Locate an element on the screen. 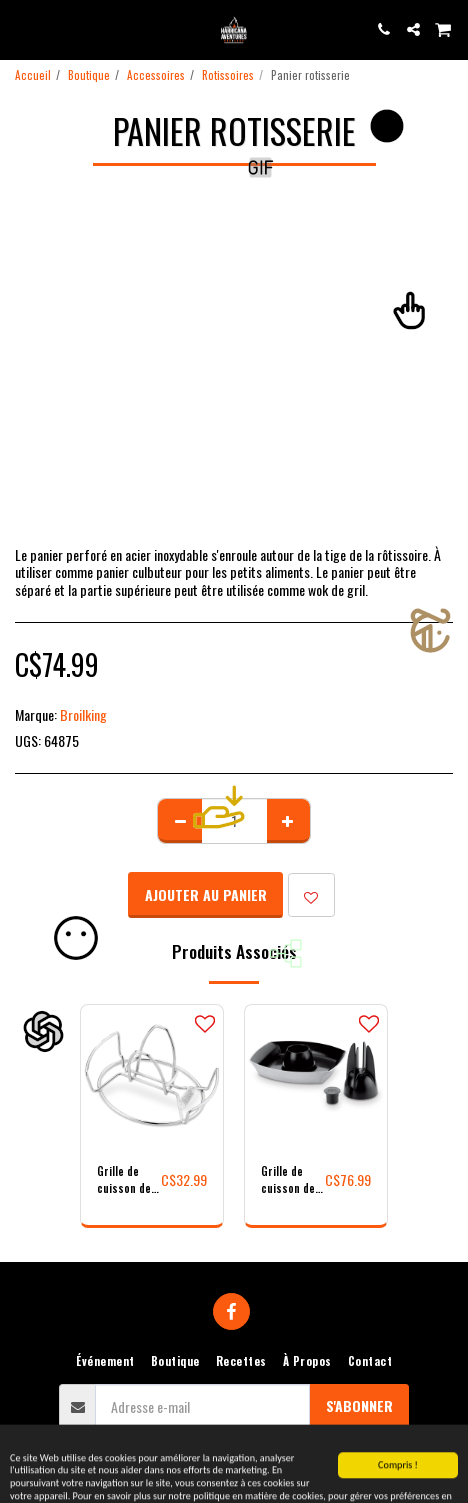 The image size is (468, 1503). access OpenAI services or ChatGPT is located at coordinates (43, 1031).